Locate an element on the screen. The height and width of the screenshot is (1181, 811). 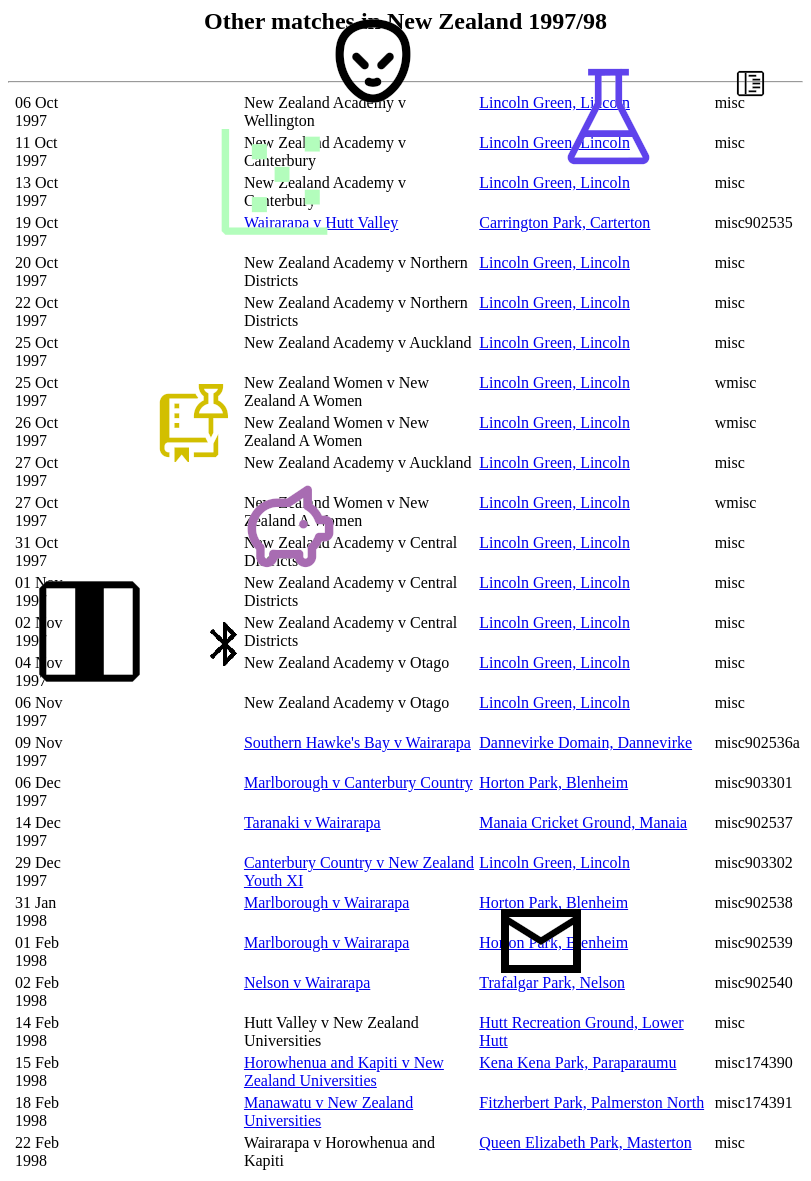
access savings or piggy bank feature is located at coordinates (290, 528).